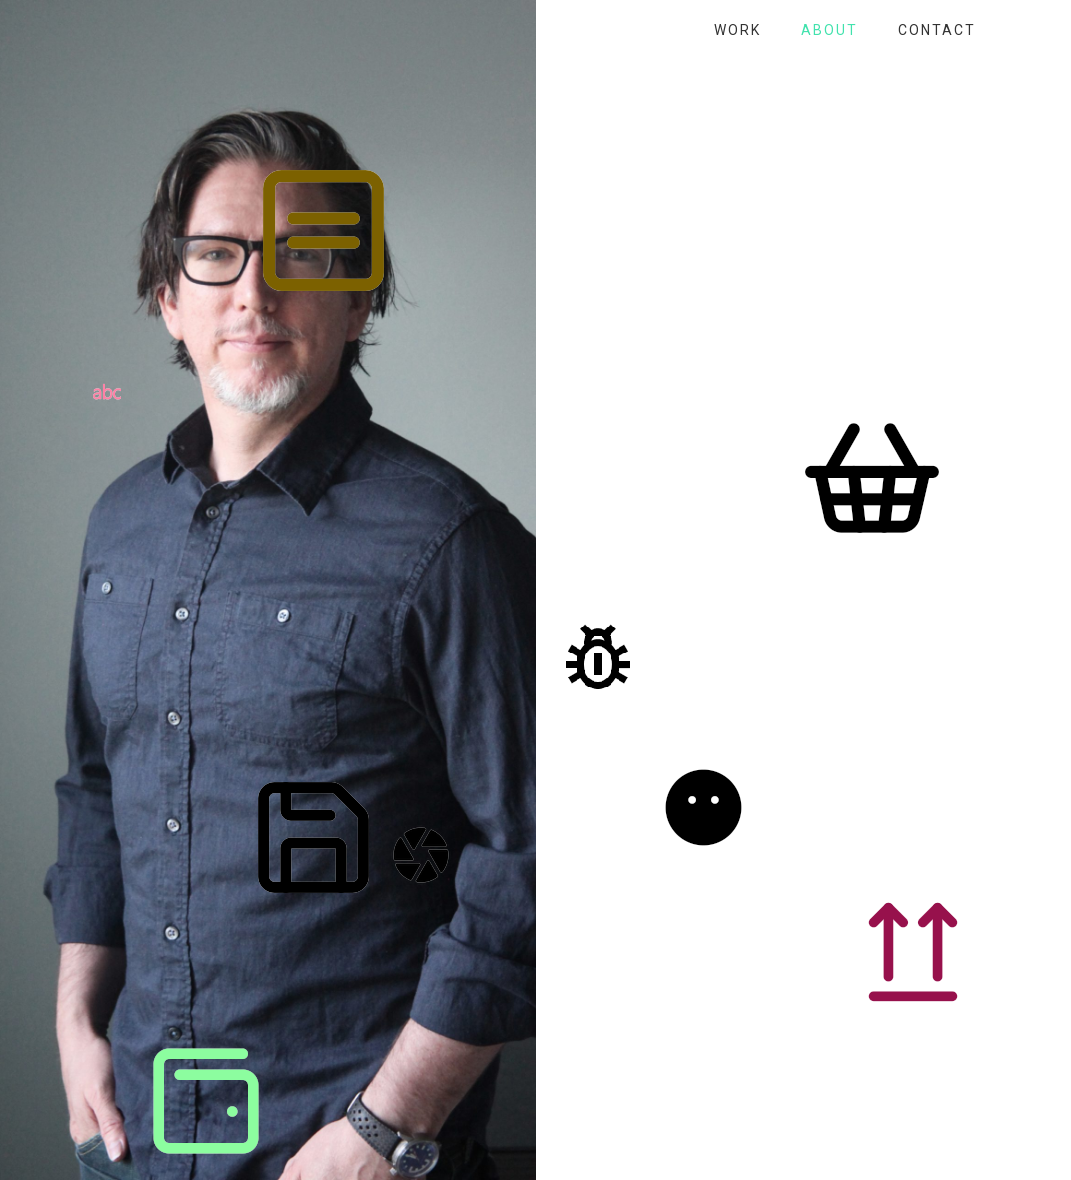 The height and width of the screenshot is (1180, 1071). What do you see at coordinates (323, 230) in the screenshot?
I see `indicates equality or comparison function` at bounding box center [323, 230].